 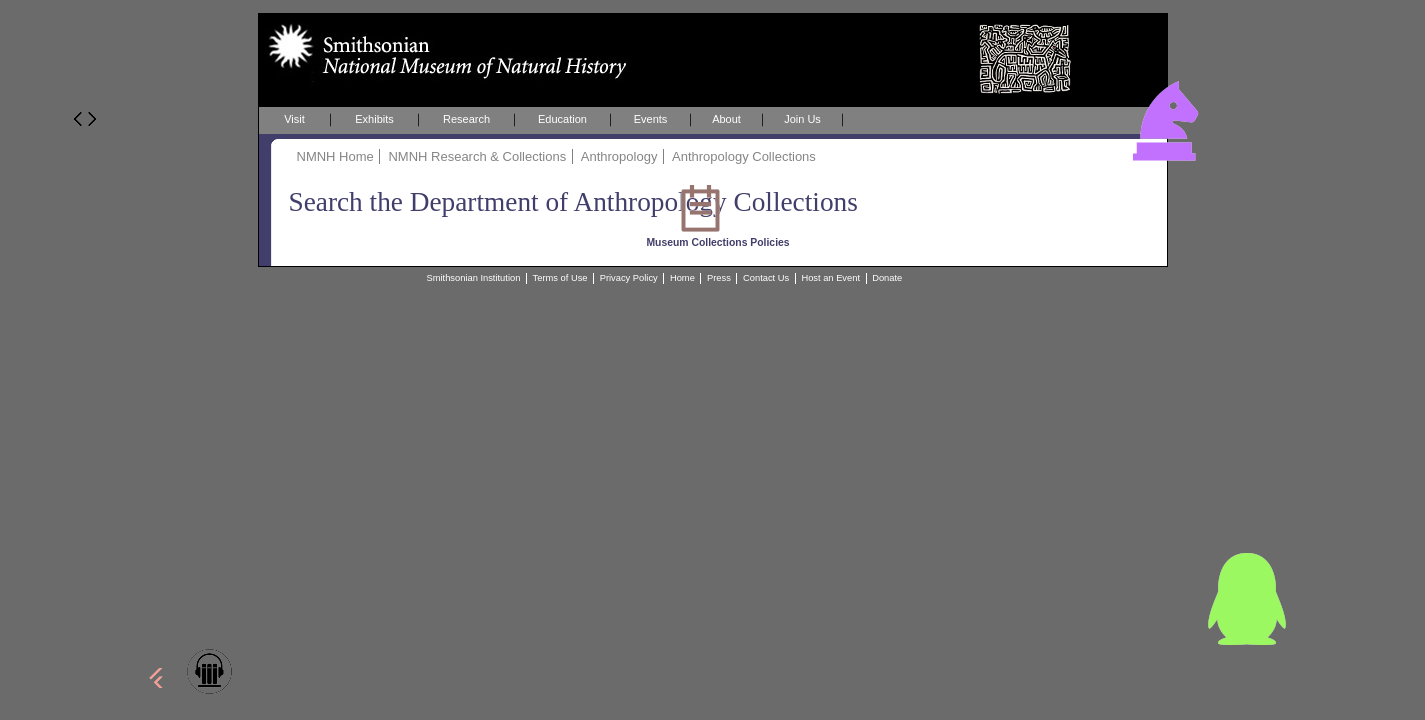 I want to click on view or edit source code, so click(x=85, y=119).